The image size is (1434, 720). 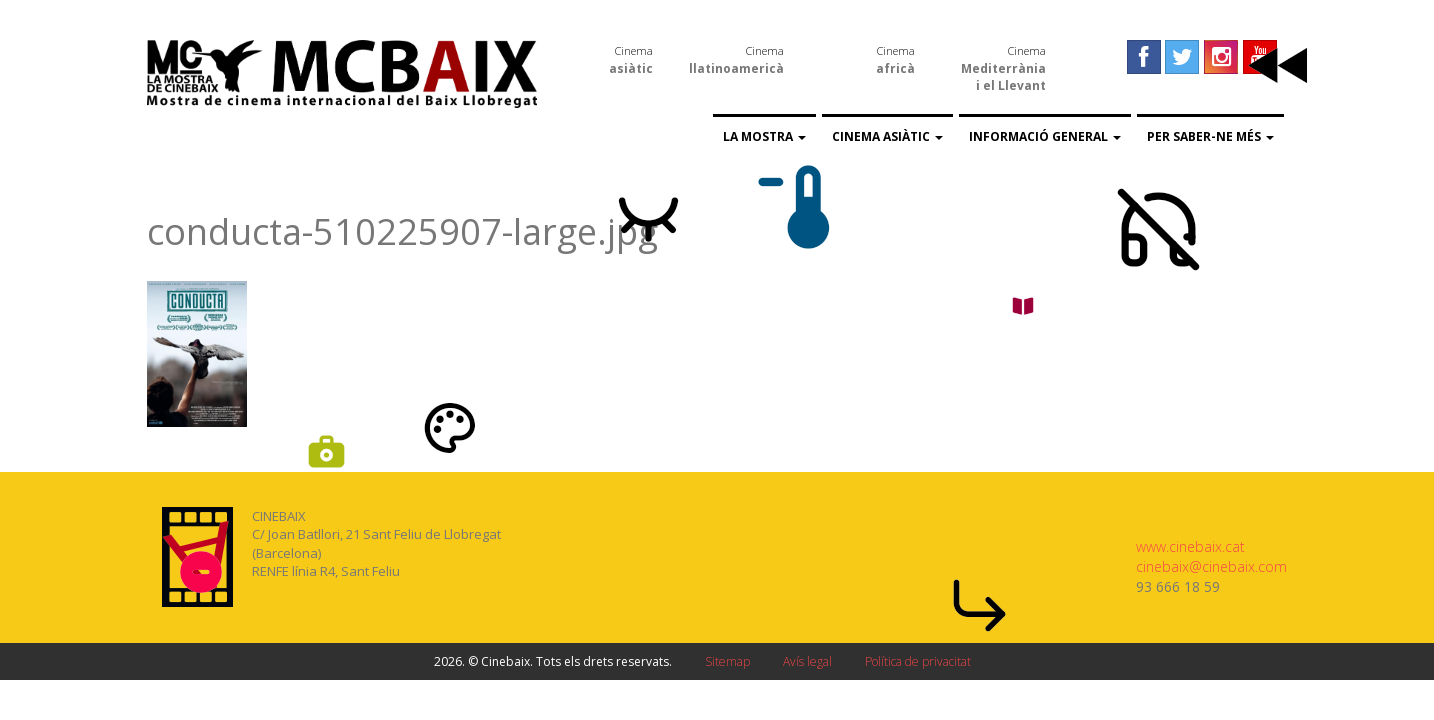 What do you see at coordinates (800, 207) in the screenshot?
I see `decrease temperature setting` at bounding box center [800, 207].